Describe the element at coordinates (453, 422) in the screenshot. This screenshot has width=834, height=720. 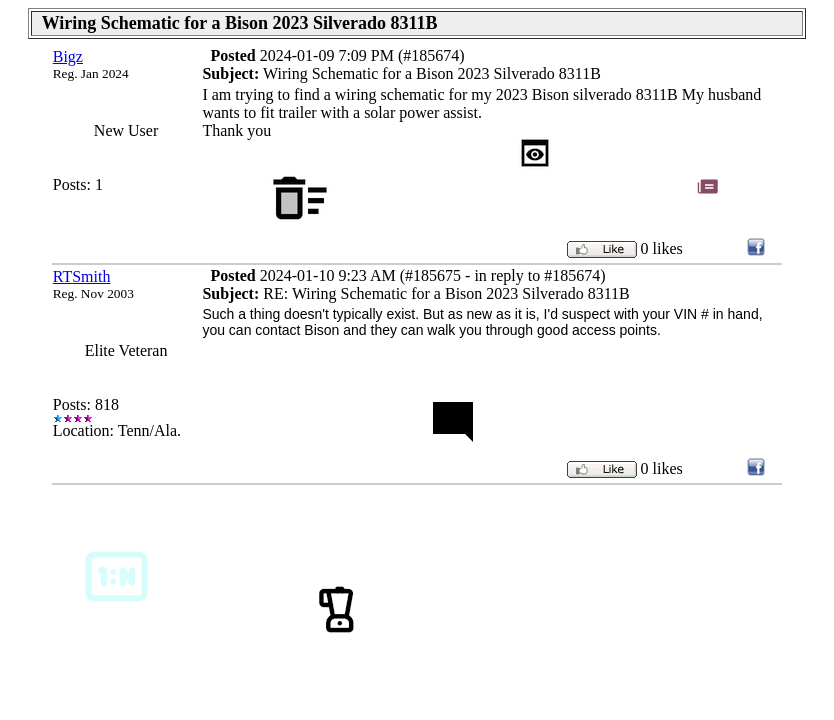
I see `open comments section` at that location.